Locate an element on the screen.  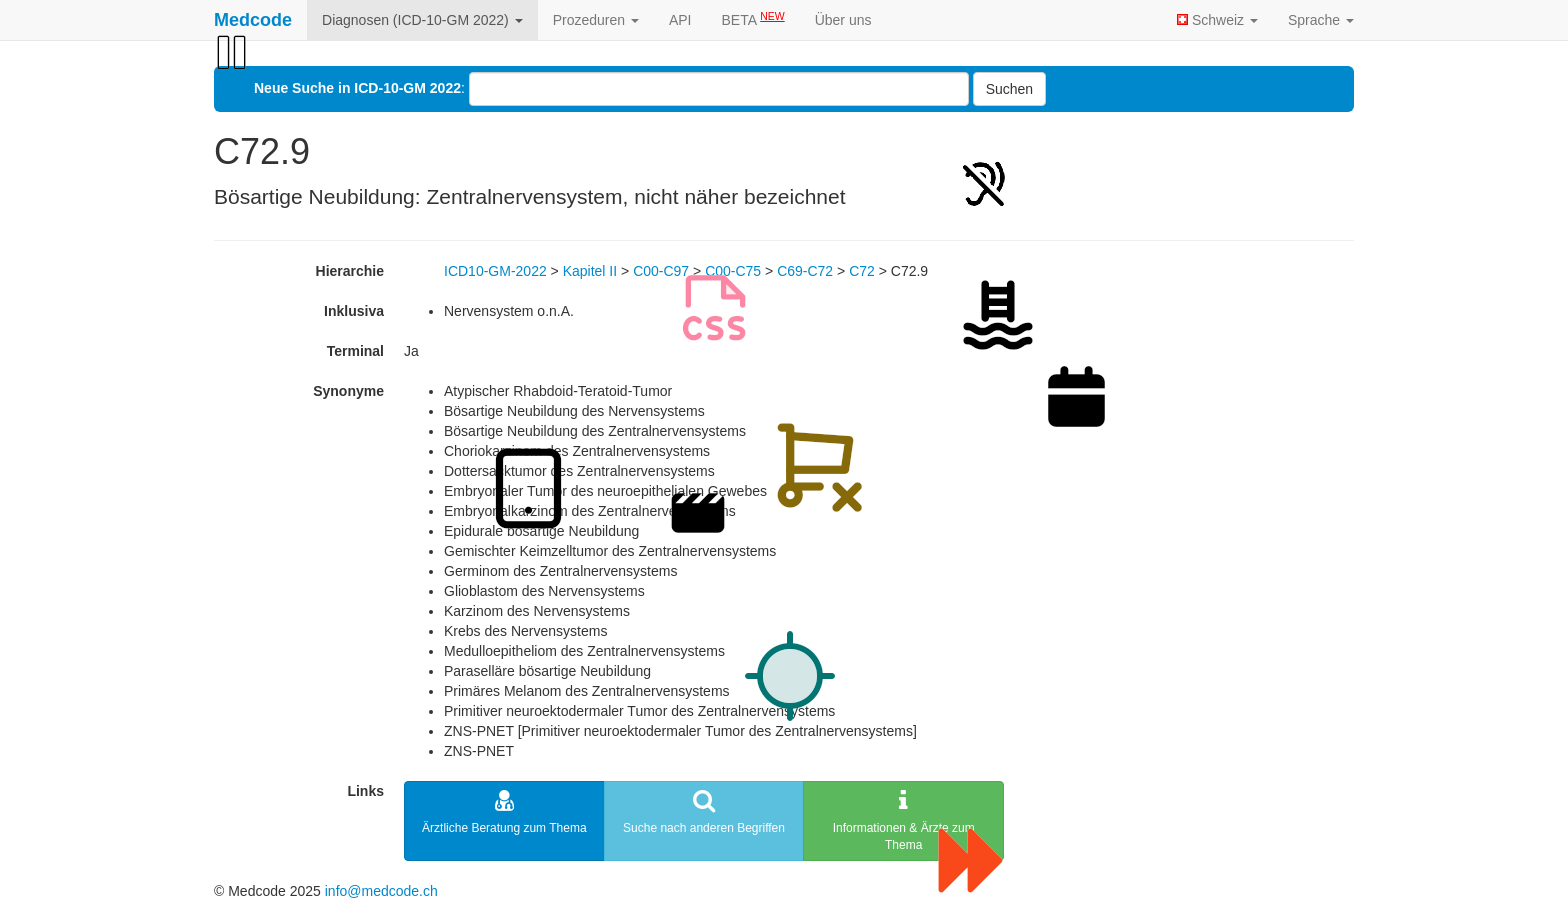
view calendar or scheduled events is located at coordinates (1076, 398).